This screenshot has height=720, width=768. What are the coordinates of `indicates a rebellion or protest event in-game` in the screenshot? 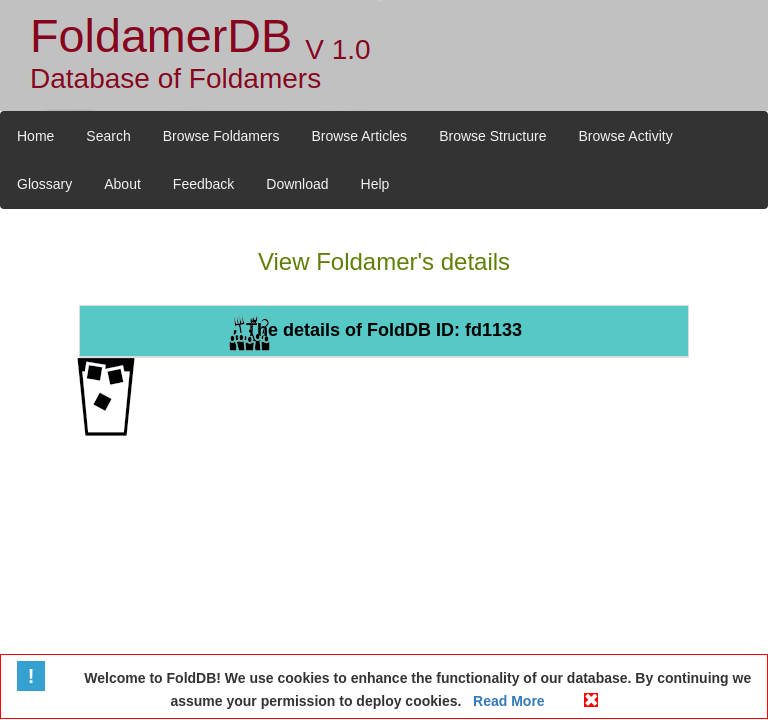 It's located at (249, 330).